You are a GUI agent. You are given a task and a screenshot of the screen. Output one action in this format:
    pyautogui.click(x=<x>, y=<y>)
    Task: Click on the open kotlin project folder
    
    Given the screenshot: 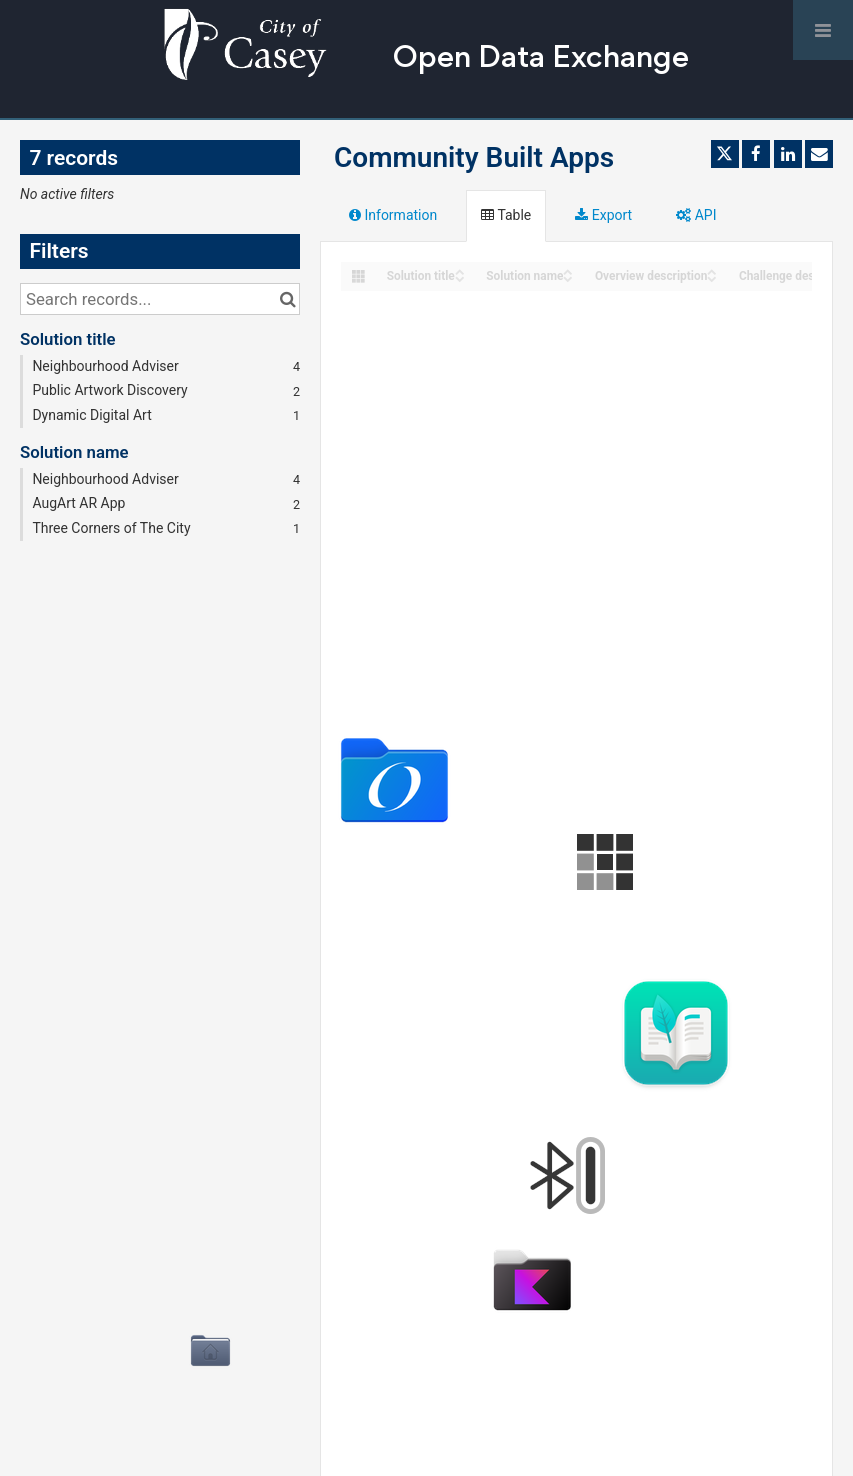 What is the action you would take?
    pyautogui.click(x=532, y=1282)
    